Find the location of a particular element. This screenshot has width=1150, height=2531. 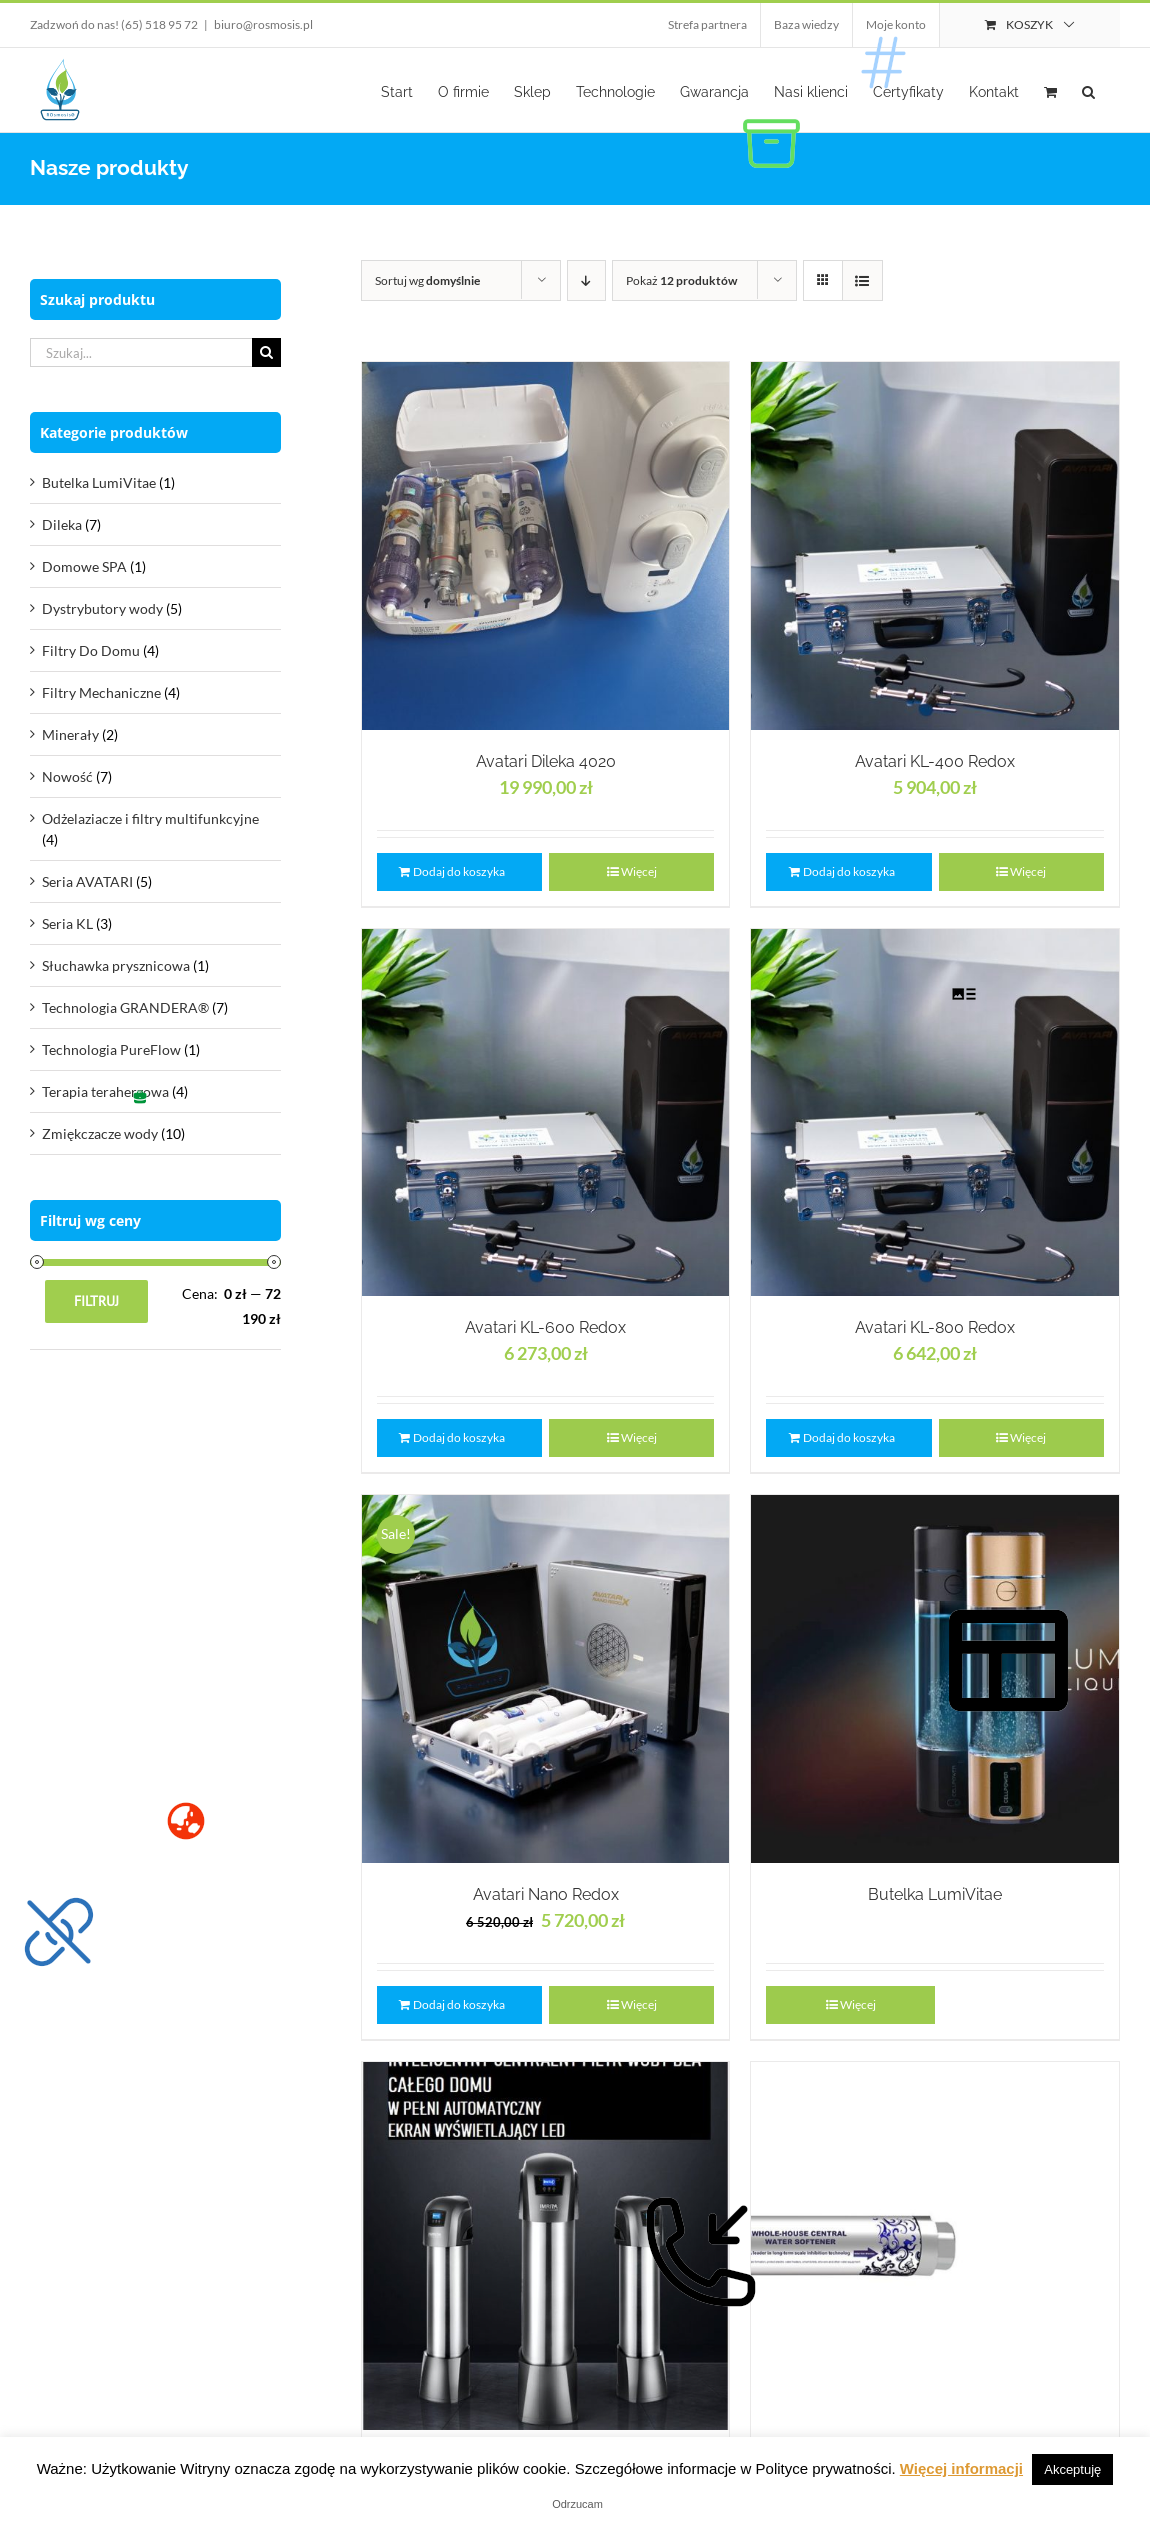

access archived items is located at coordinates (771, 143).